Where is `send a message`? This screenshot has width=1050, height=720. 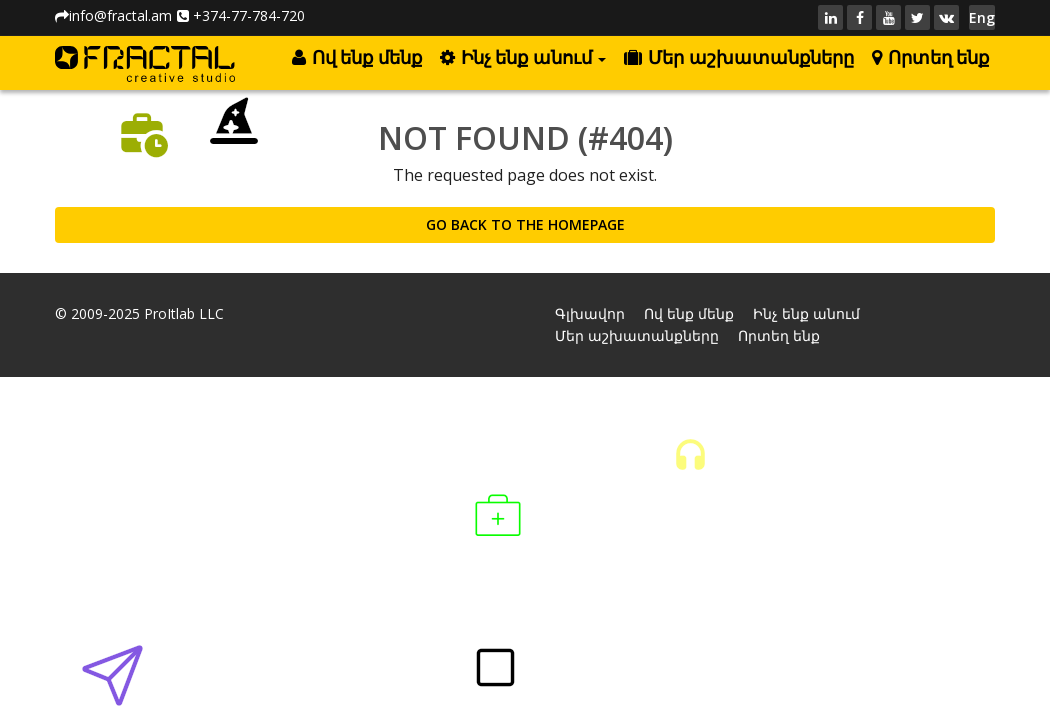 send a message is located at coordinates (112, 675).